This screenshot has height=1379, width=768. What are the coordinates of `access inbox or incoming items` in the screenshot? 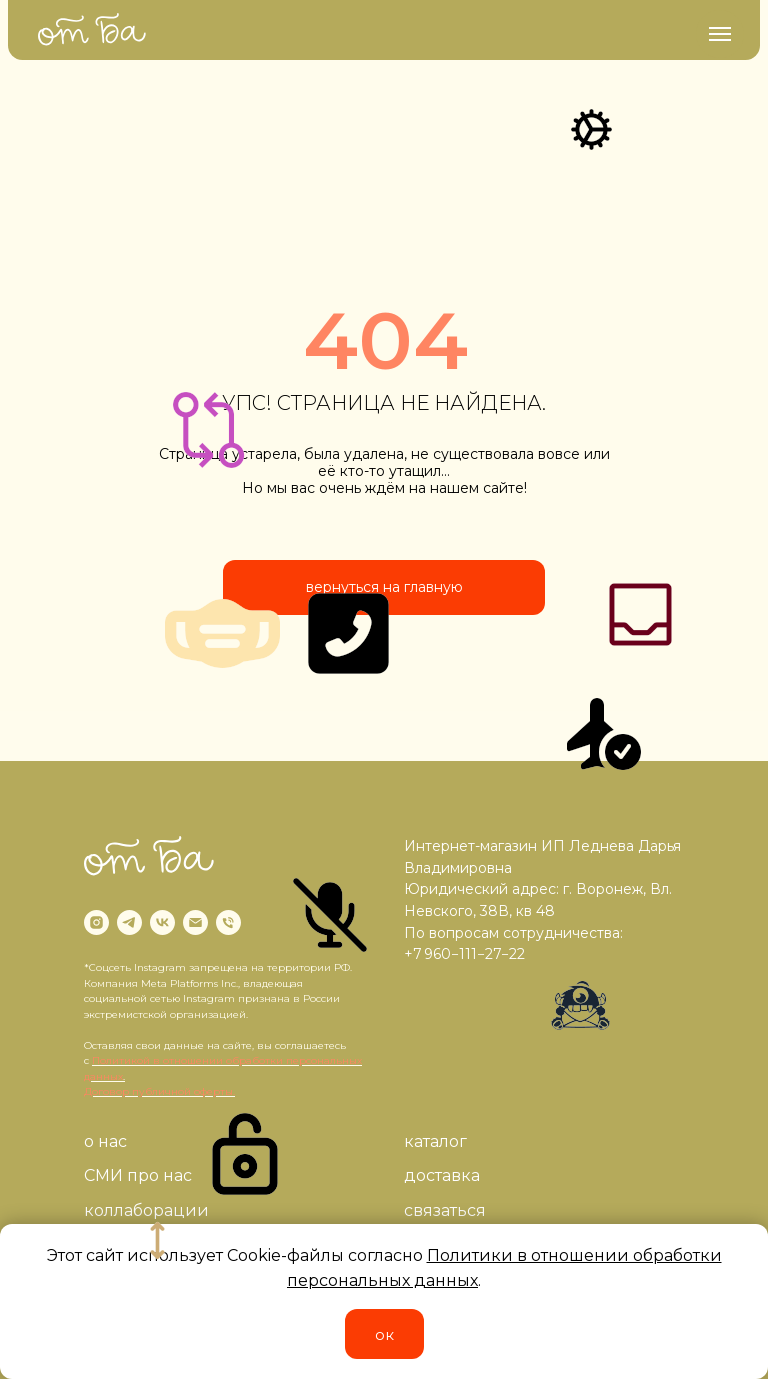 It's located at (640, 614).